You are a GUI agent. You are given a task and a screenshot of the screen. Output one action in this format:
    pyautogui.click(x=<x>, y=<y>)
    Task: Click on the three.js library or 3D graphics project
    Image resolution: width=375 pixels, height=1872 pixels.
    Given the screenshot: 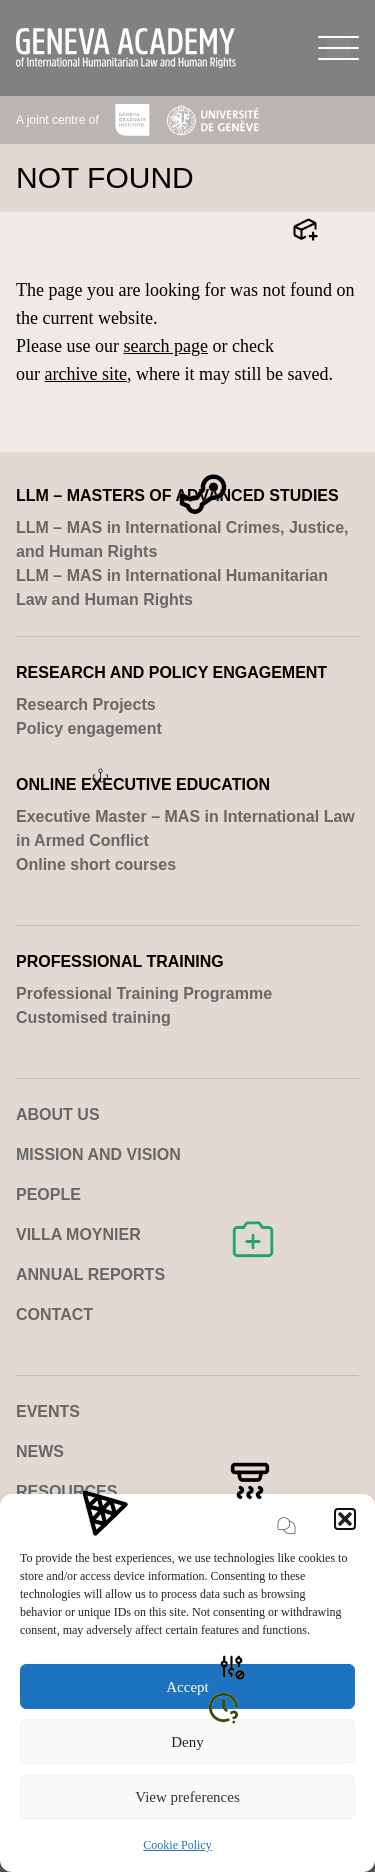 What is the action you would take?
    pyautogui.click(x=104, y=1512)
    